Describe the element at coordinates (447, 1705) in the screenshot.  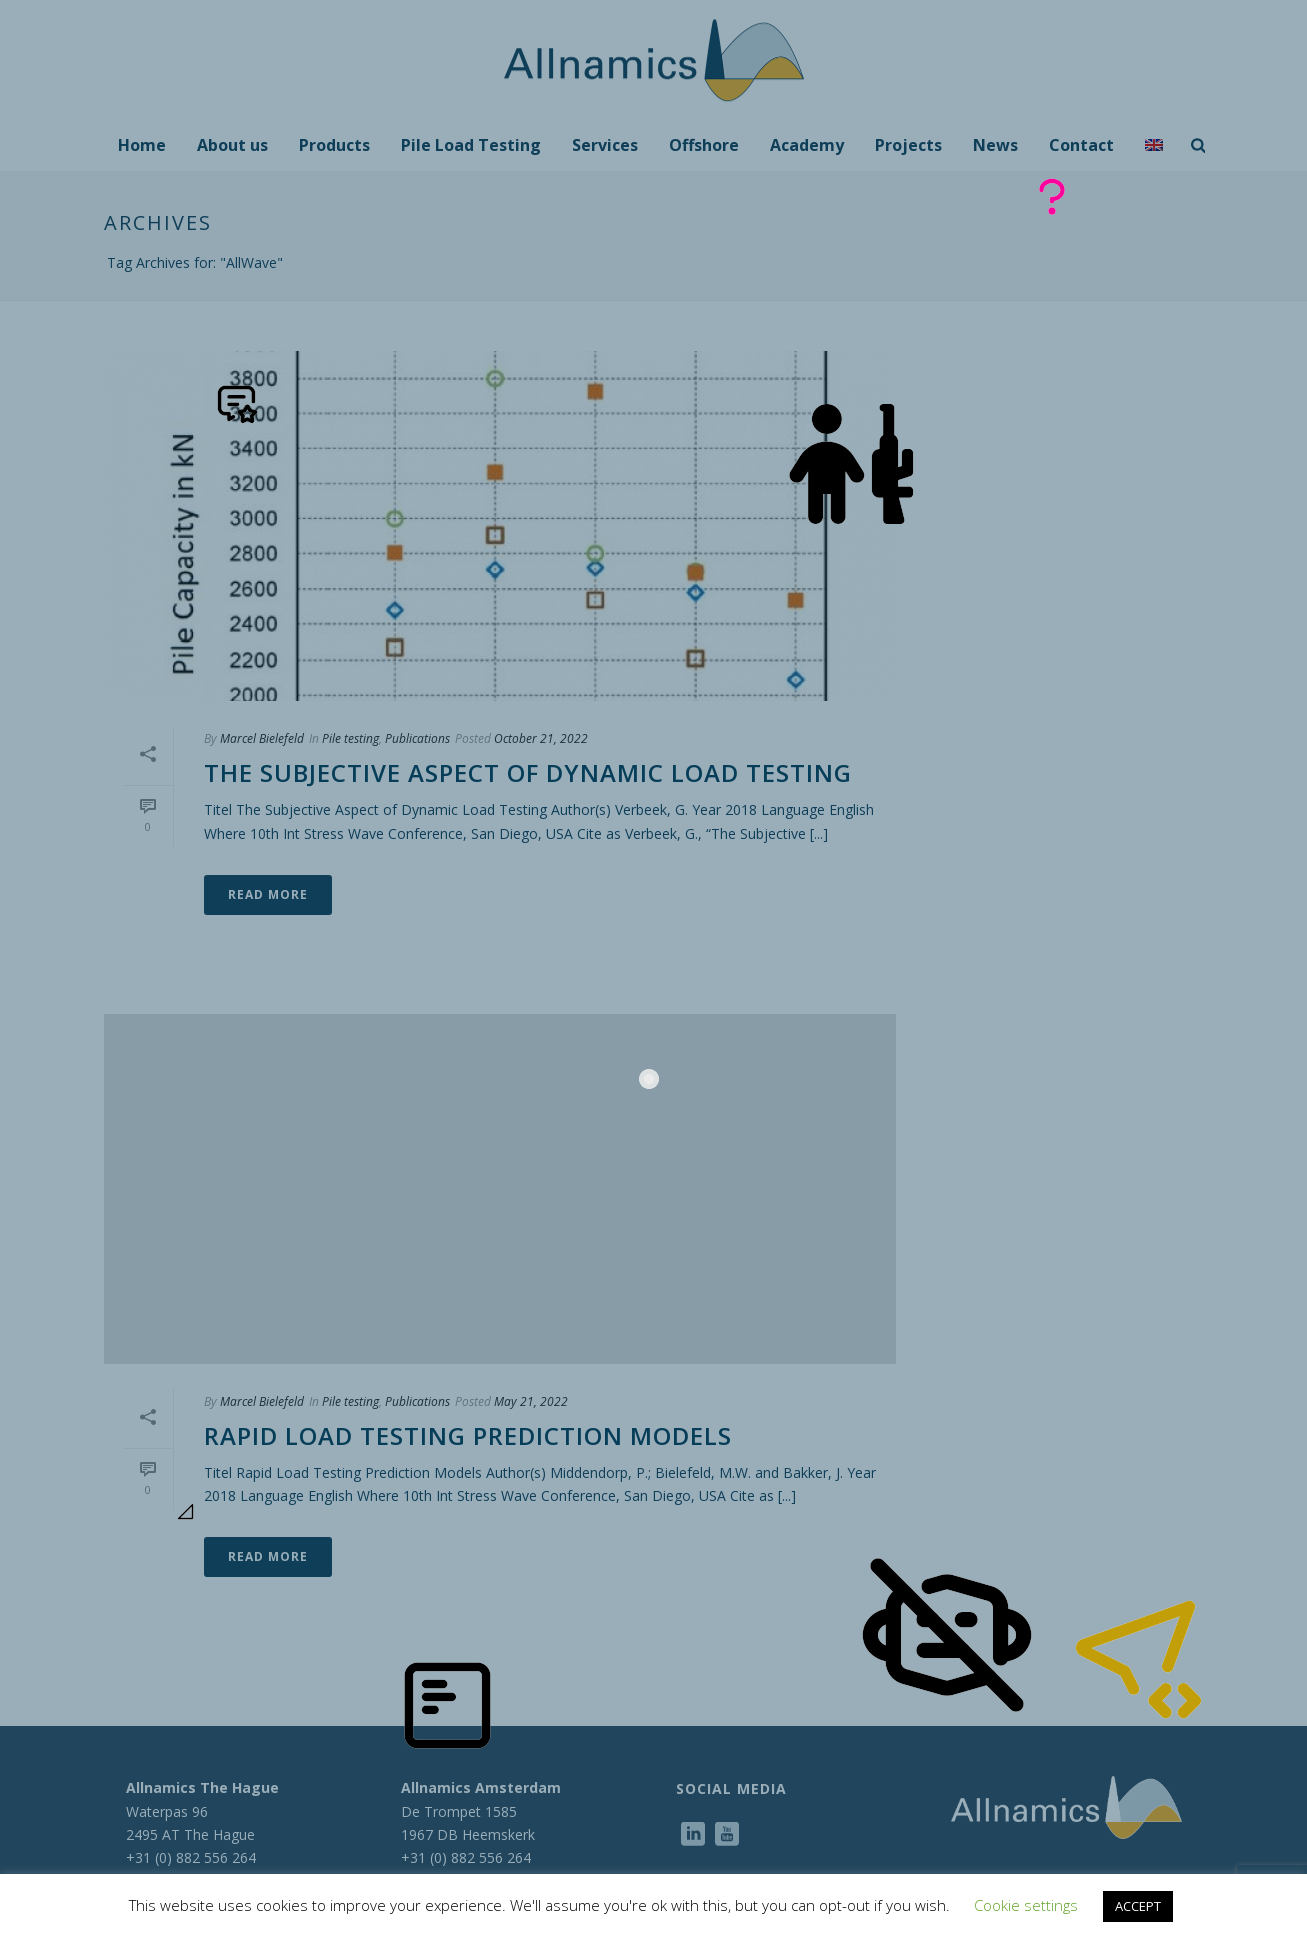
I see `align content to top-left of container` at that location.